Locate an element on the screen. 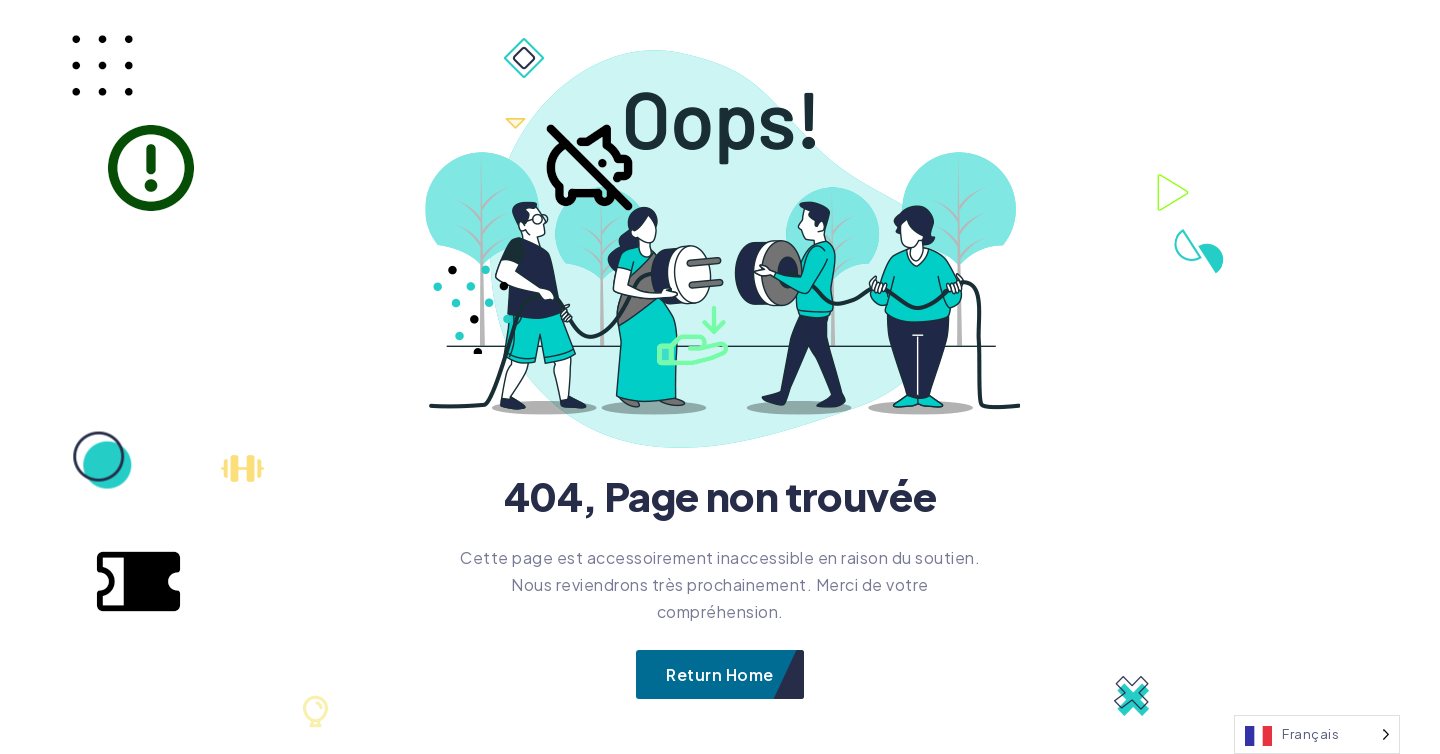 The image size is (1440, 754). celebrate an event or milestone is located at coordinates (315, 711).